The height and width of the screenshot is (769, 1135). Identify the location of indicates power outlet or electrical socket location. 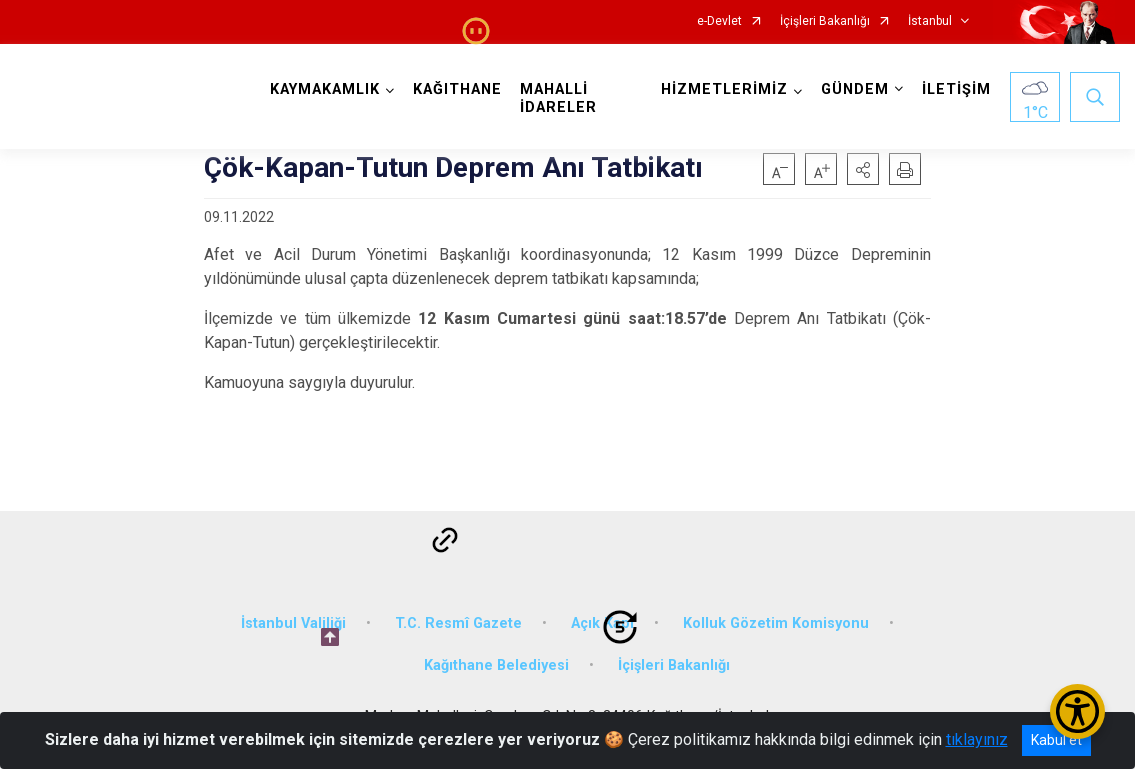
(476, 31).